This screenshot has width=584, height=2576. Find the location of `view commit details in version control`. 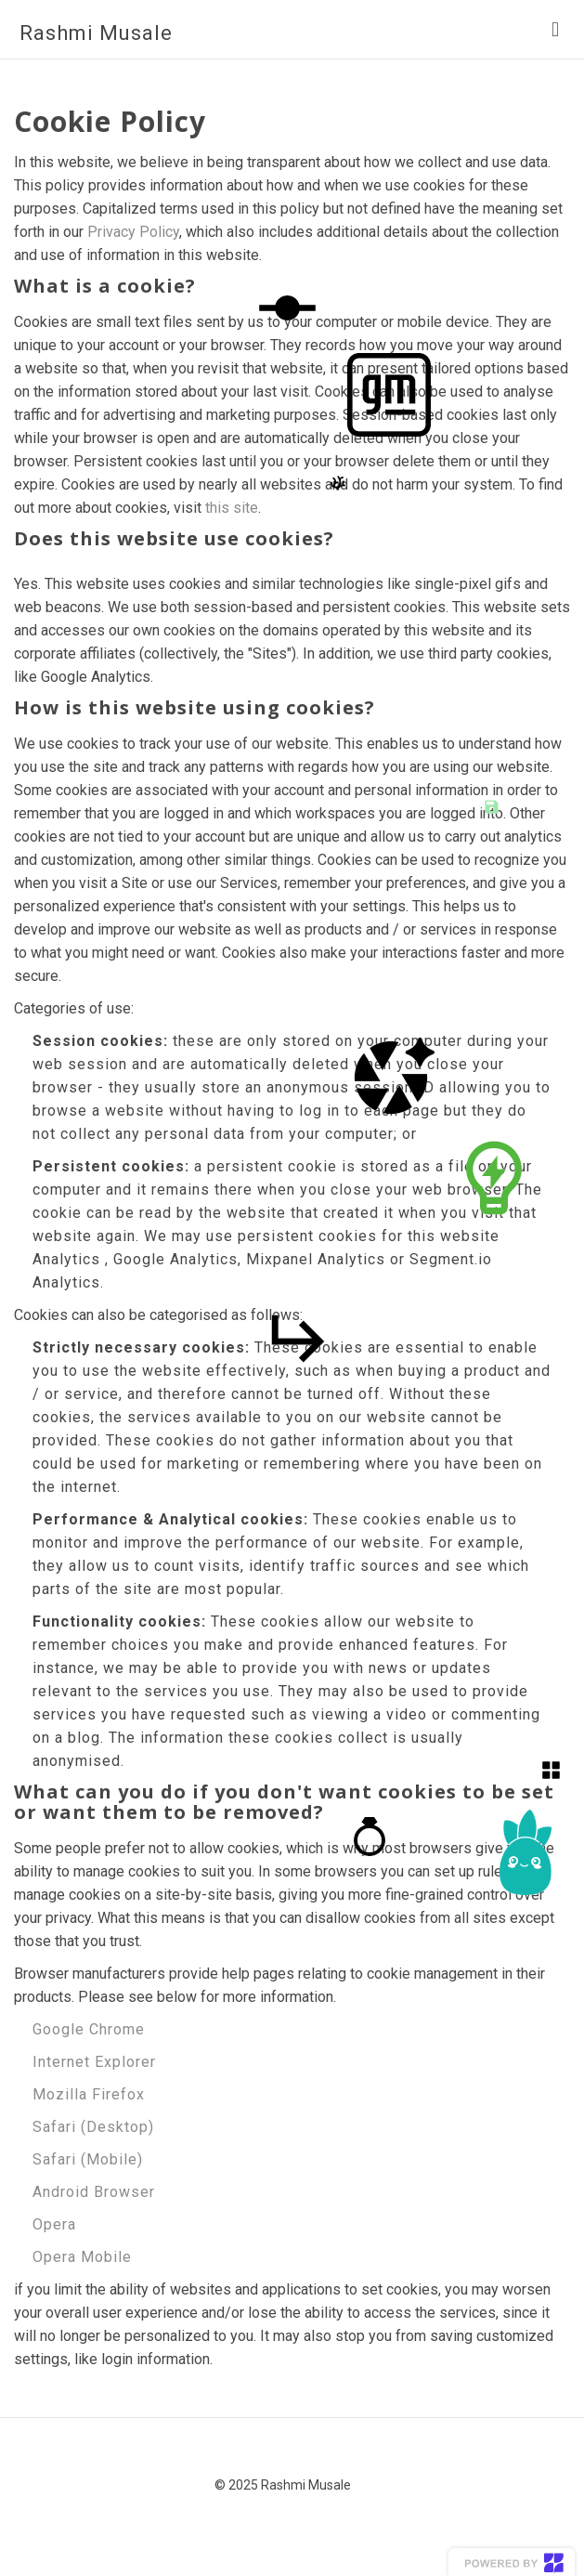

view commit details in version control is located at coordinates (287, 307).